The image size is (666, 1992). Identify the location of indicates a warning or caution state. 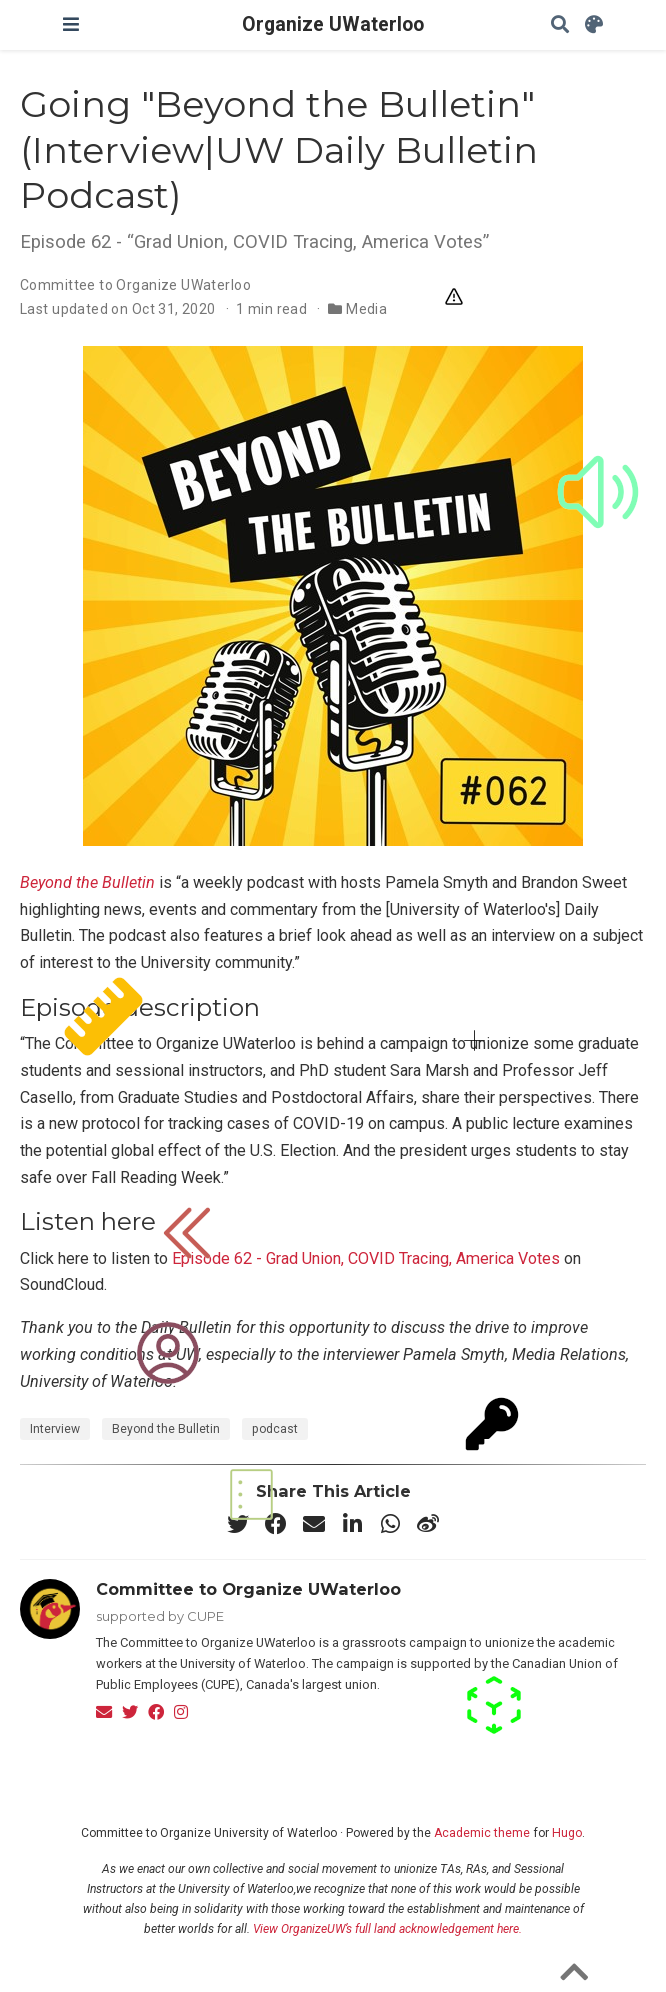
(454, 297).